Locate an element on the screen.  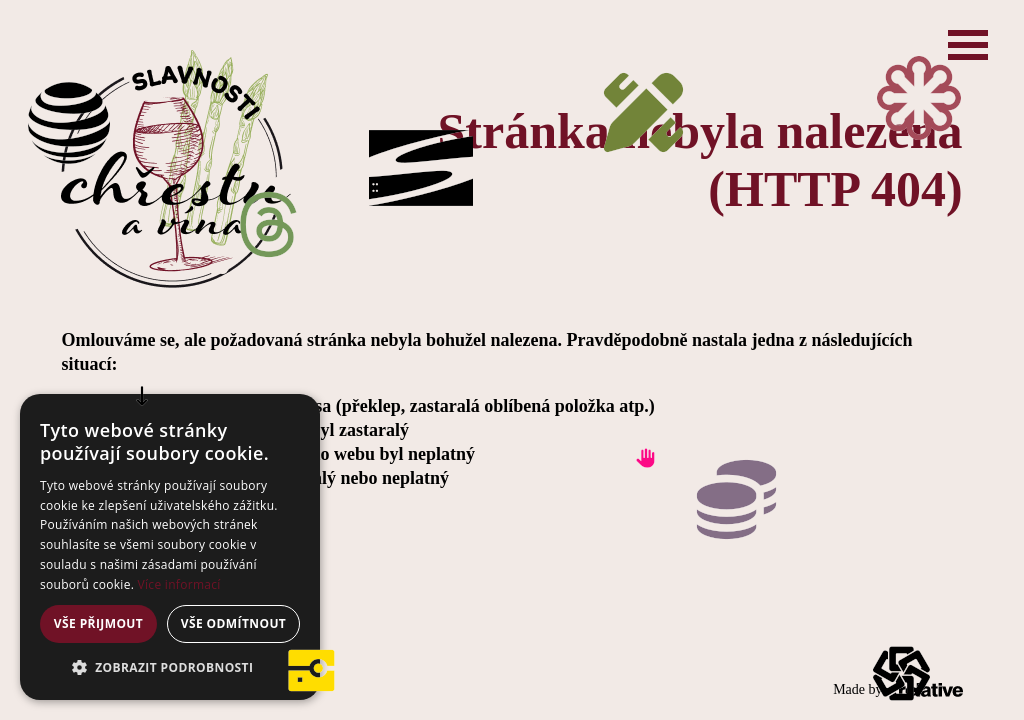
images.cv logo is located at coordinates (901, 673).